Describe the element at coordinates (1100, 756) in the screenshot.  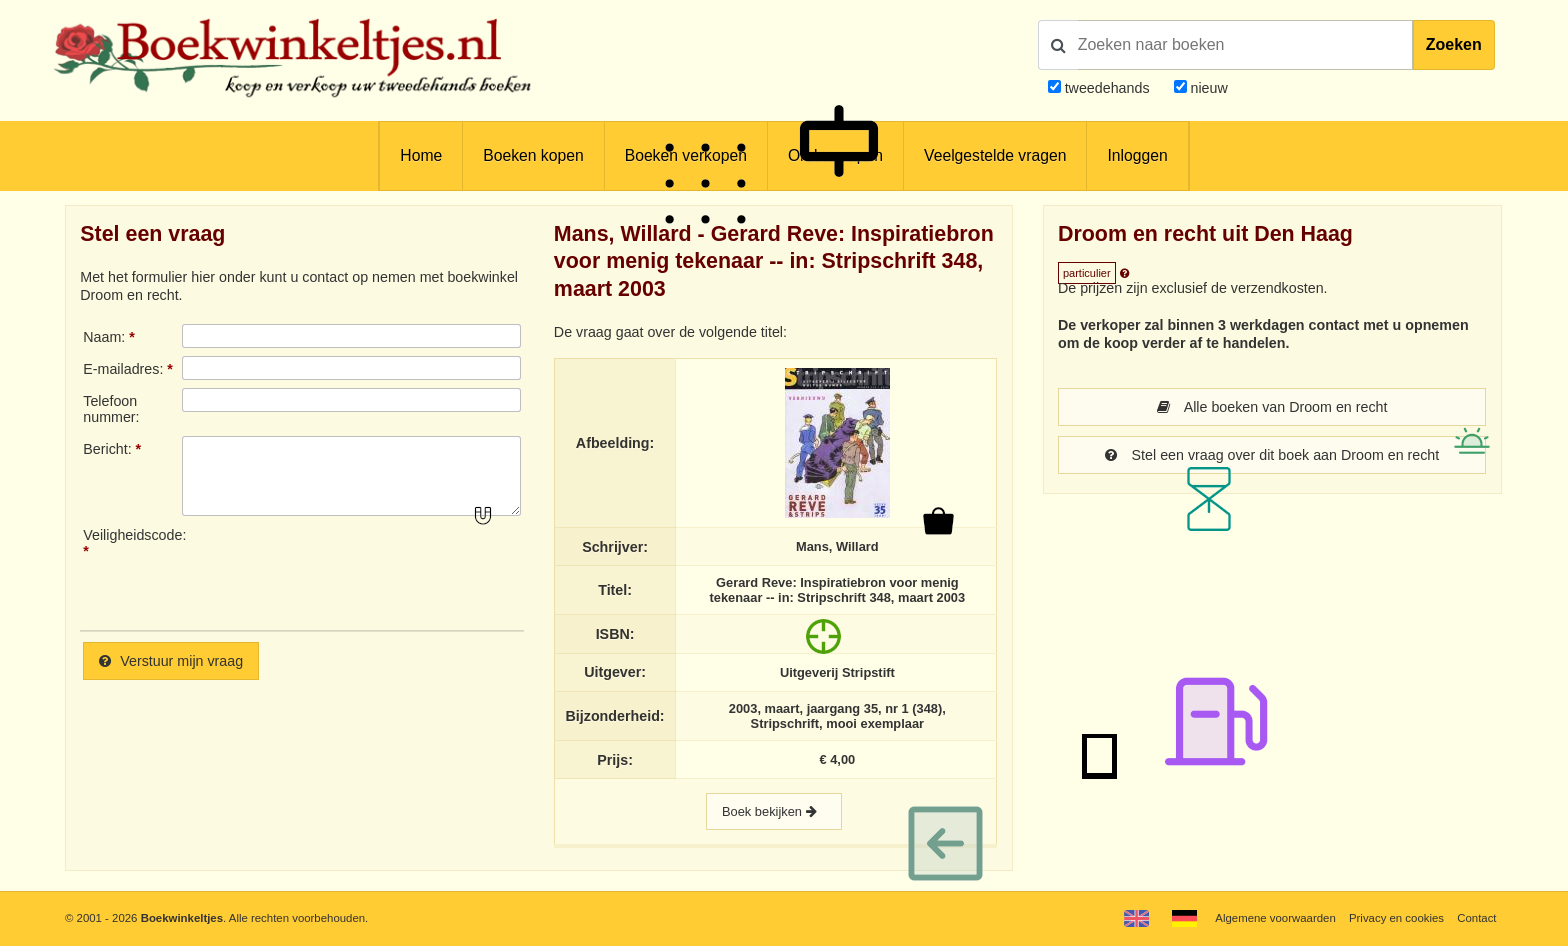
I see `crop image to portrait orientation` at that location.